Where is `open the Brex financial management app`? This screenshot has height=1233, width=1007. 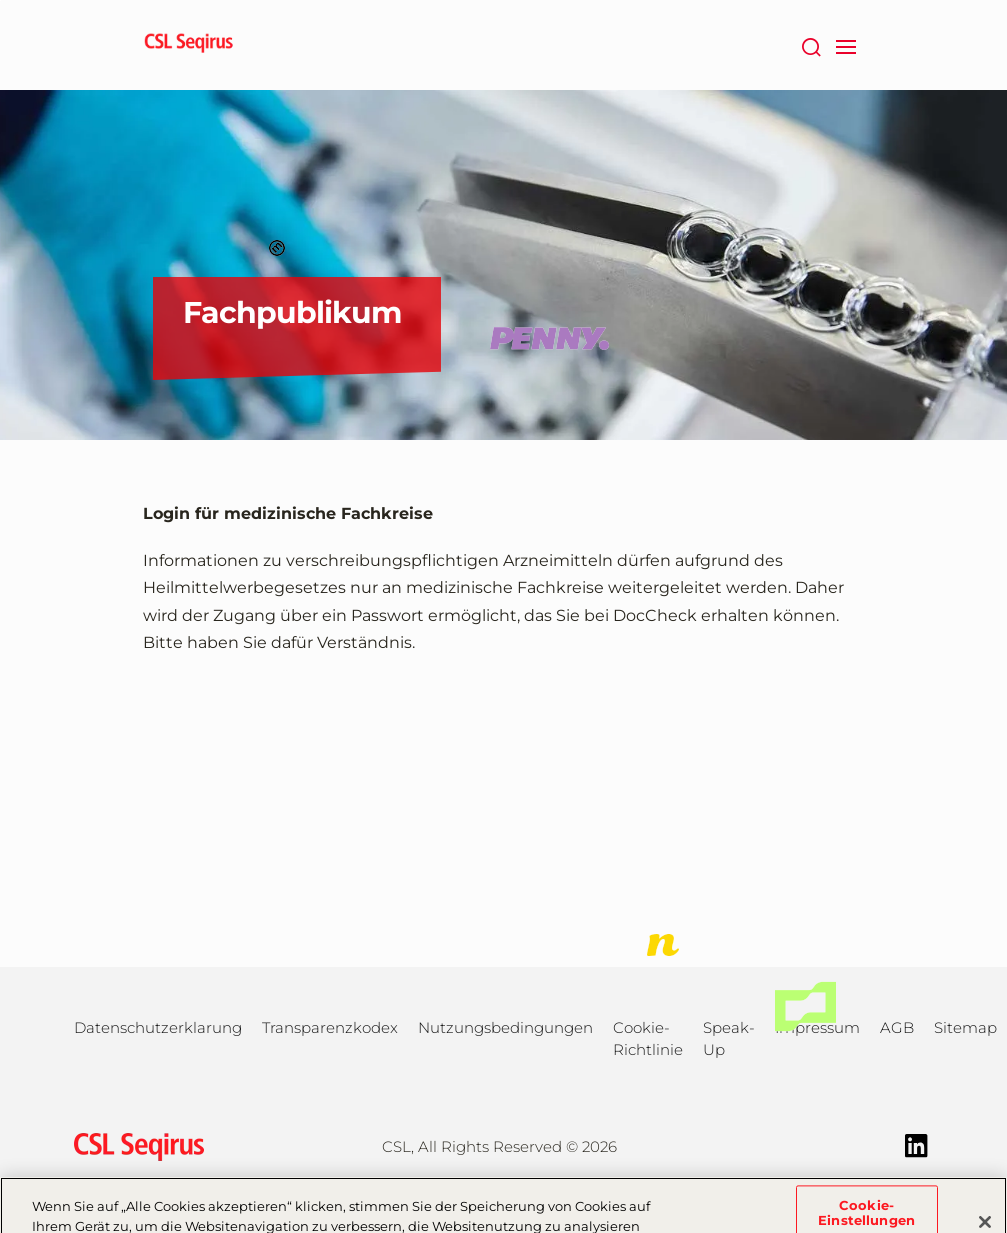
open the Brex financial management app is located at coordinates (805, 1006).